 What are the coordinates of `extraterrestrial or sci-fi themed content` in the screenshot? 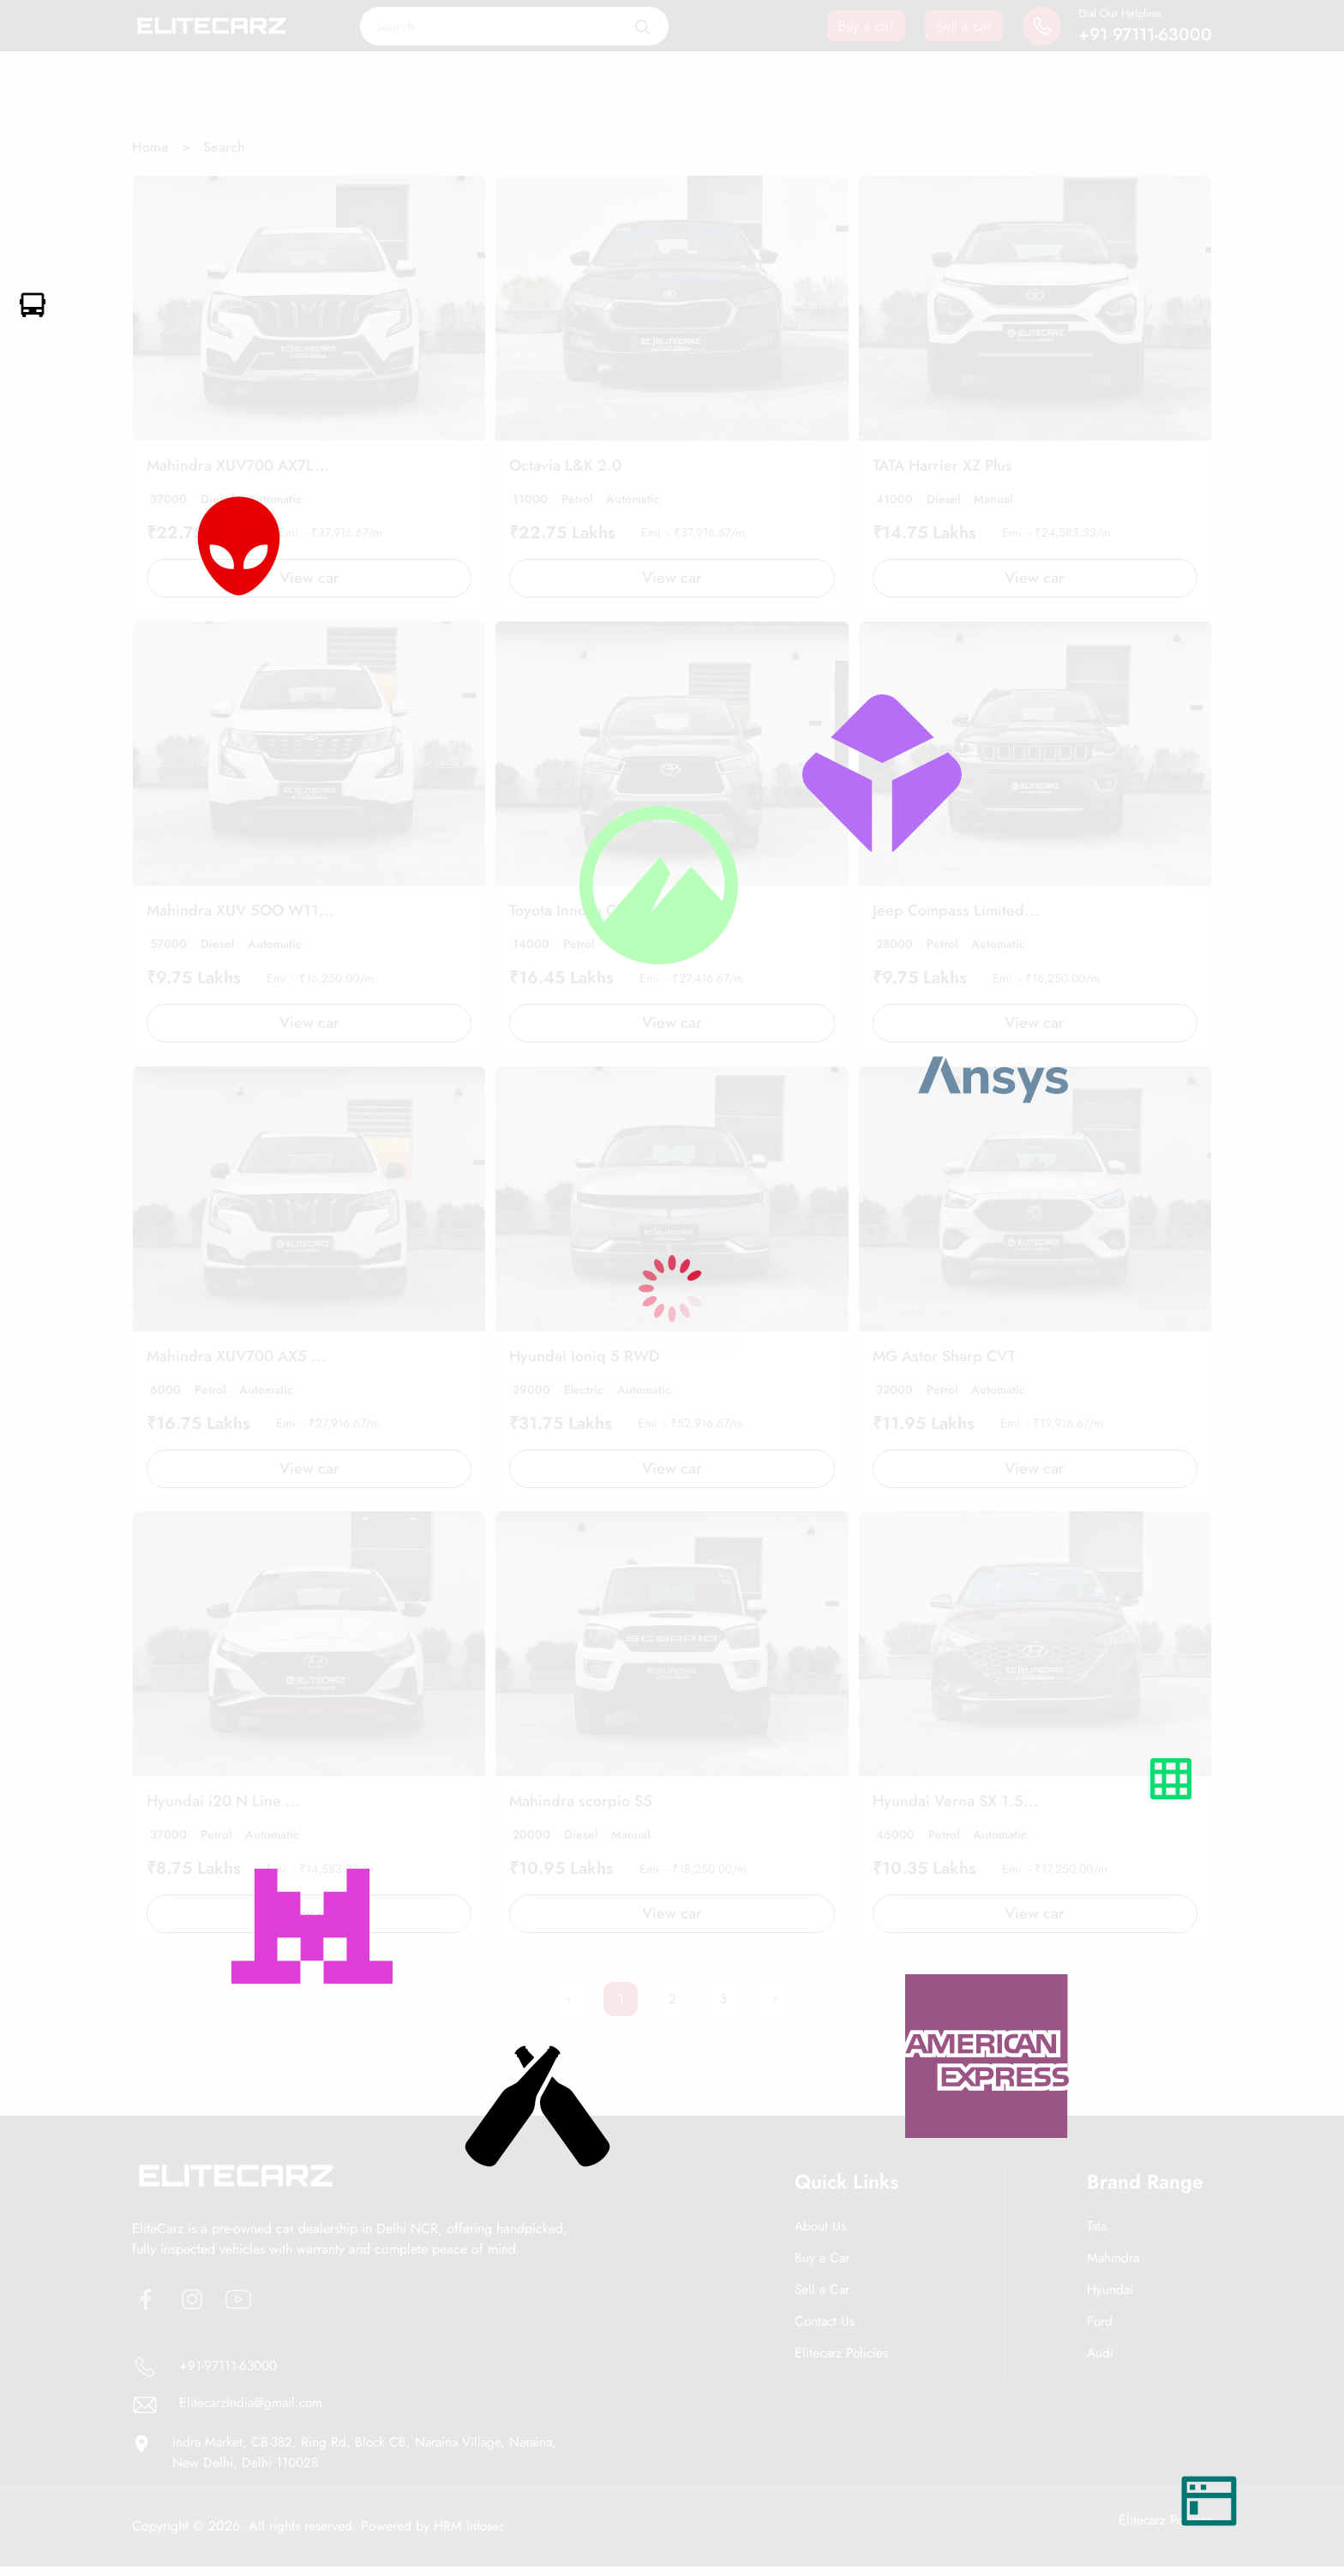 It's located at (238, 544).